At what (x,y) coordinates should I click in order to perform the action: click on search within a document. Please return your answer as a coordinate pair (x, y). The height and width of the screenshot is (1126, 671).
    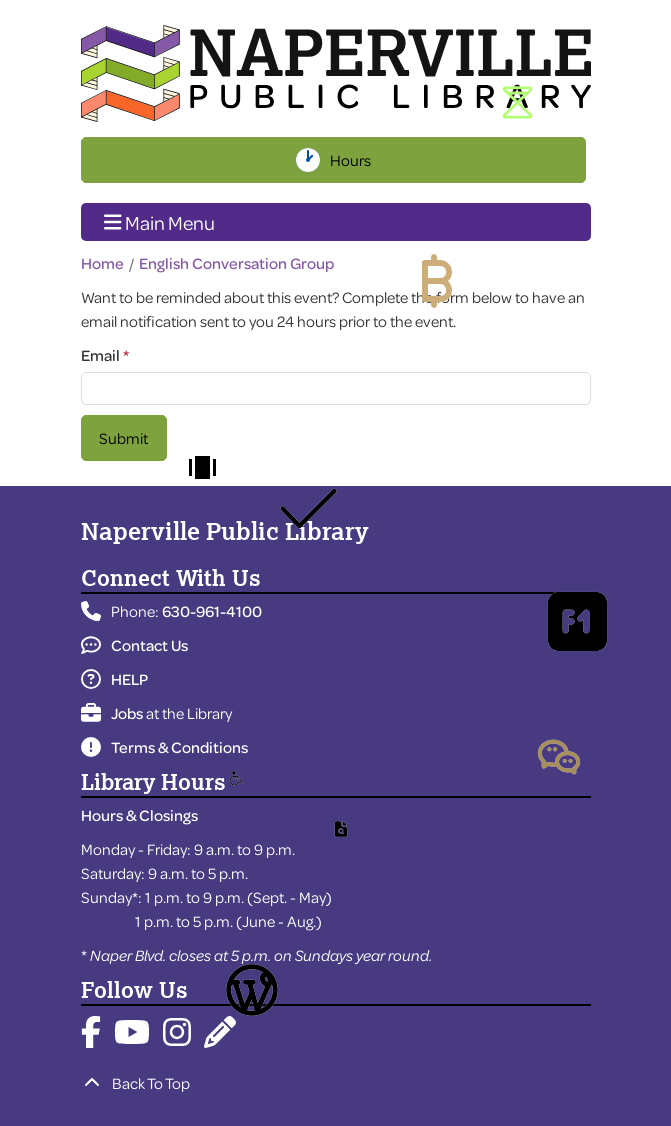
    Looking at the image, I should click on (341, 829).